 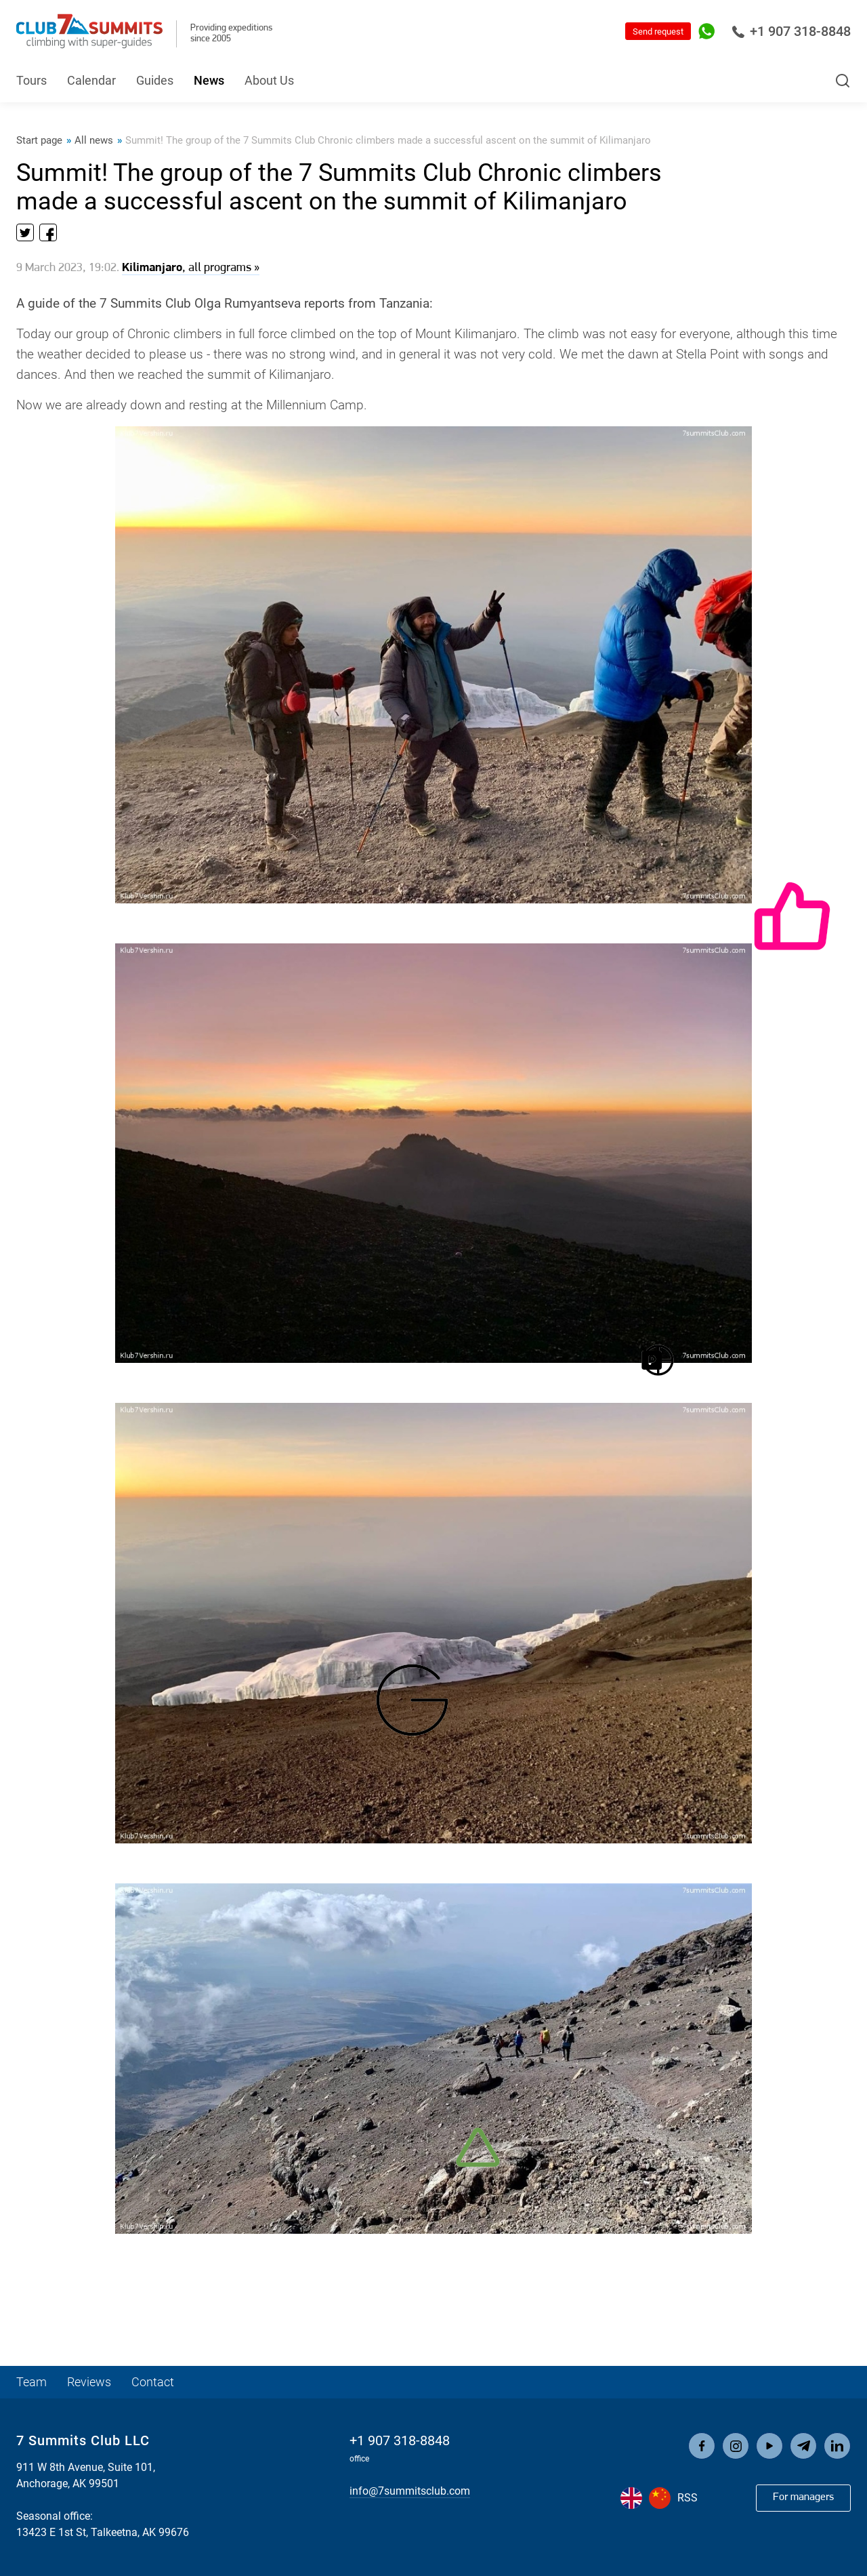 What do you see at coordinates (657, 1360) in the screenshot?
I see `open Microsoft PowerPoint` at bounding box center [657, 1360].